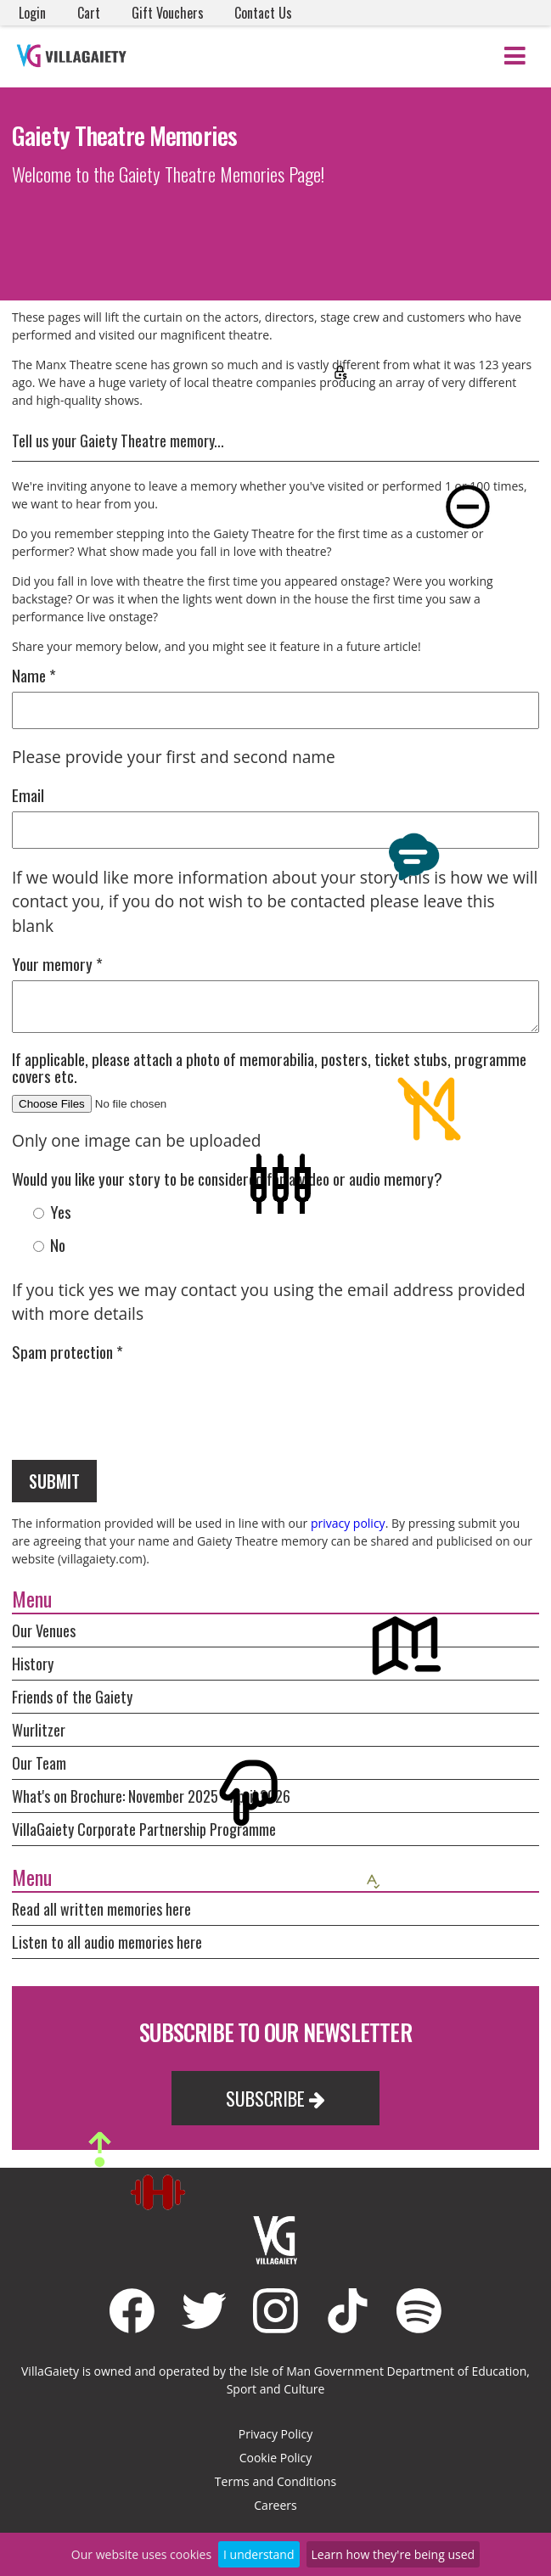 The height and width of the screenshot is (2576, 551). Describe the element at coordinates (340, 372) in the screenshot. I see `secure payment or transaction` at that location.